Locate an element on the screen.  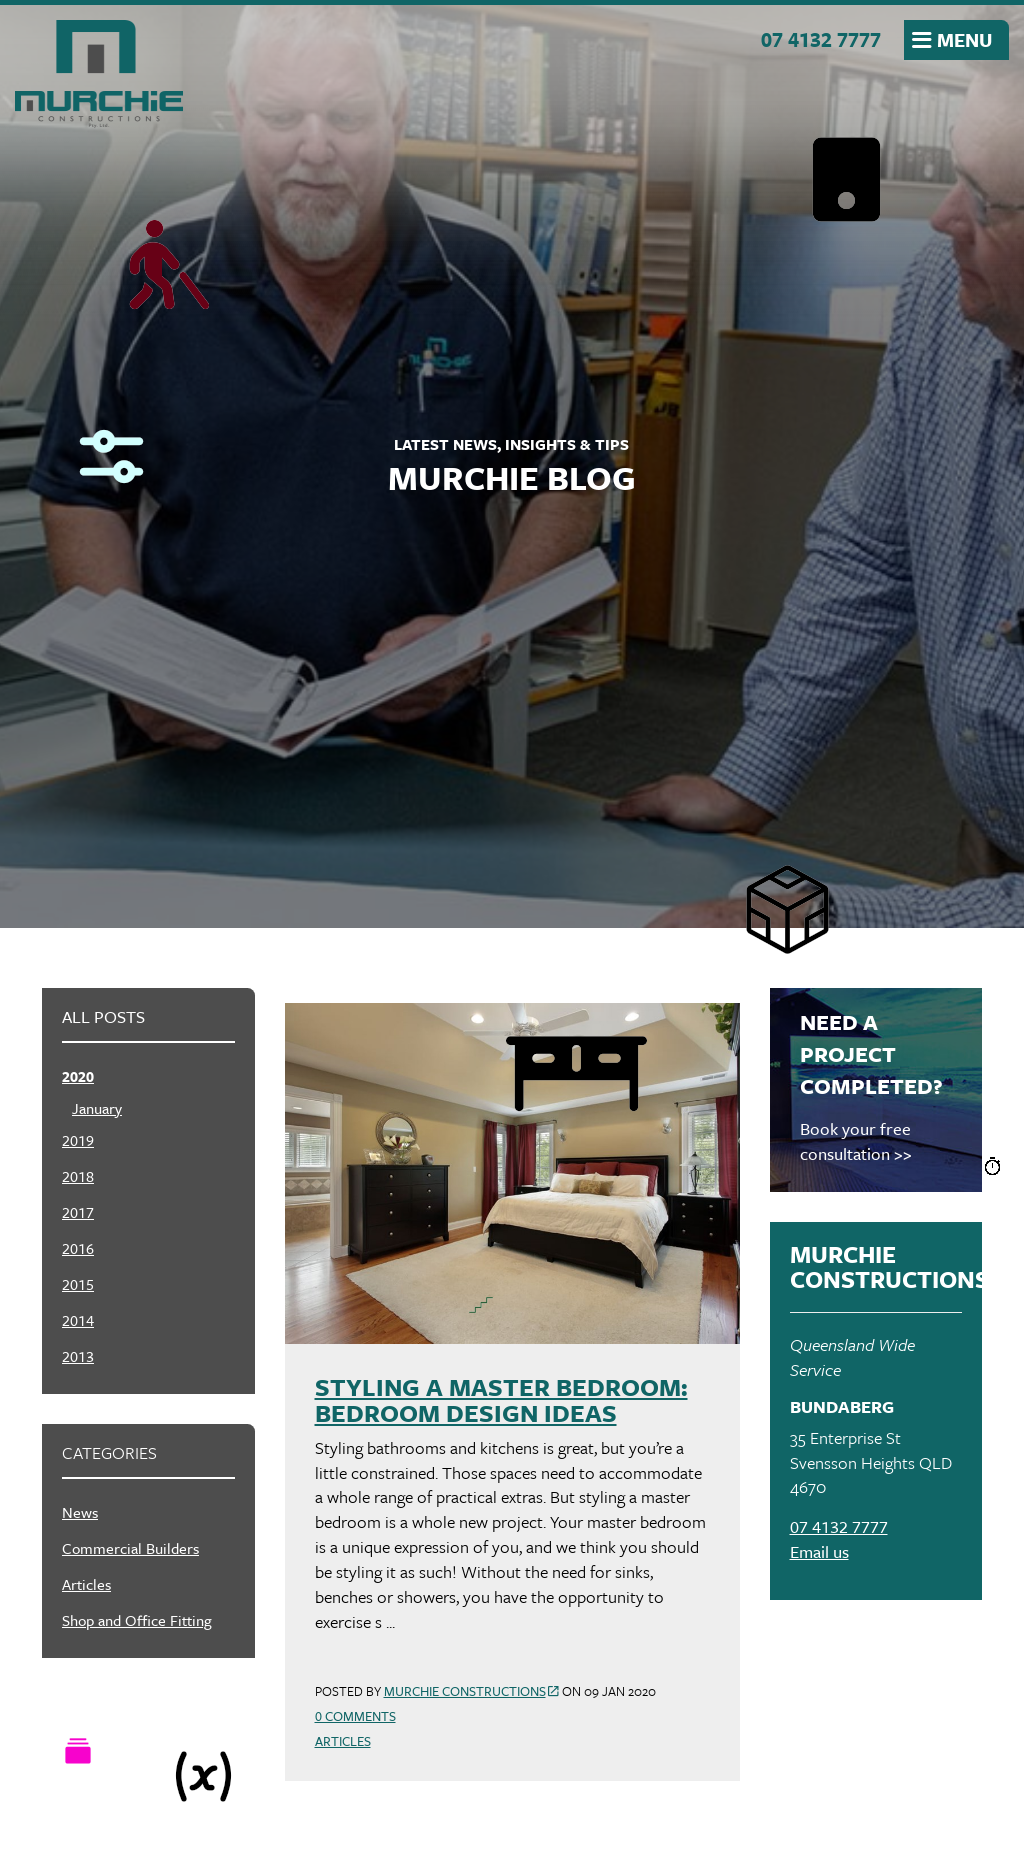
indicates stairs or steps nearby is located at coordinates (481, 1305).